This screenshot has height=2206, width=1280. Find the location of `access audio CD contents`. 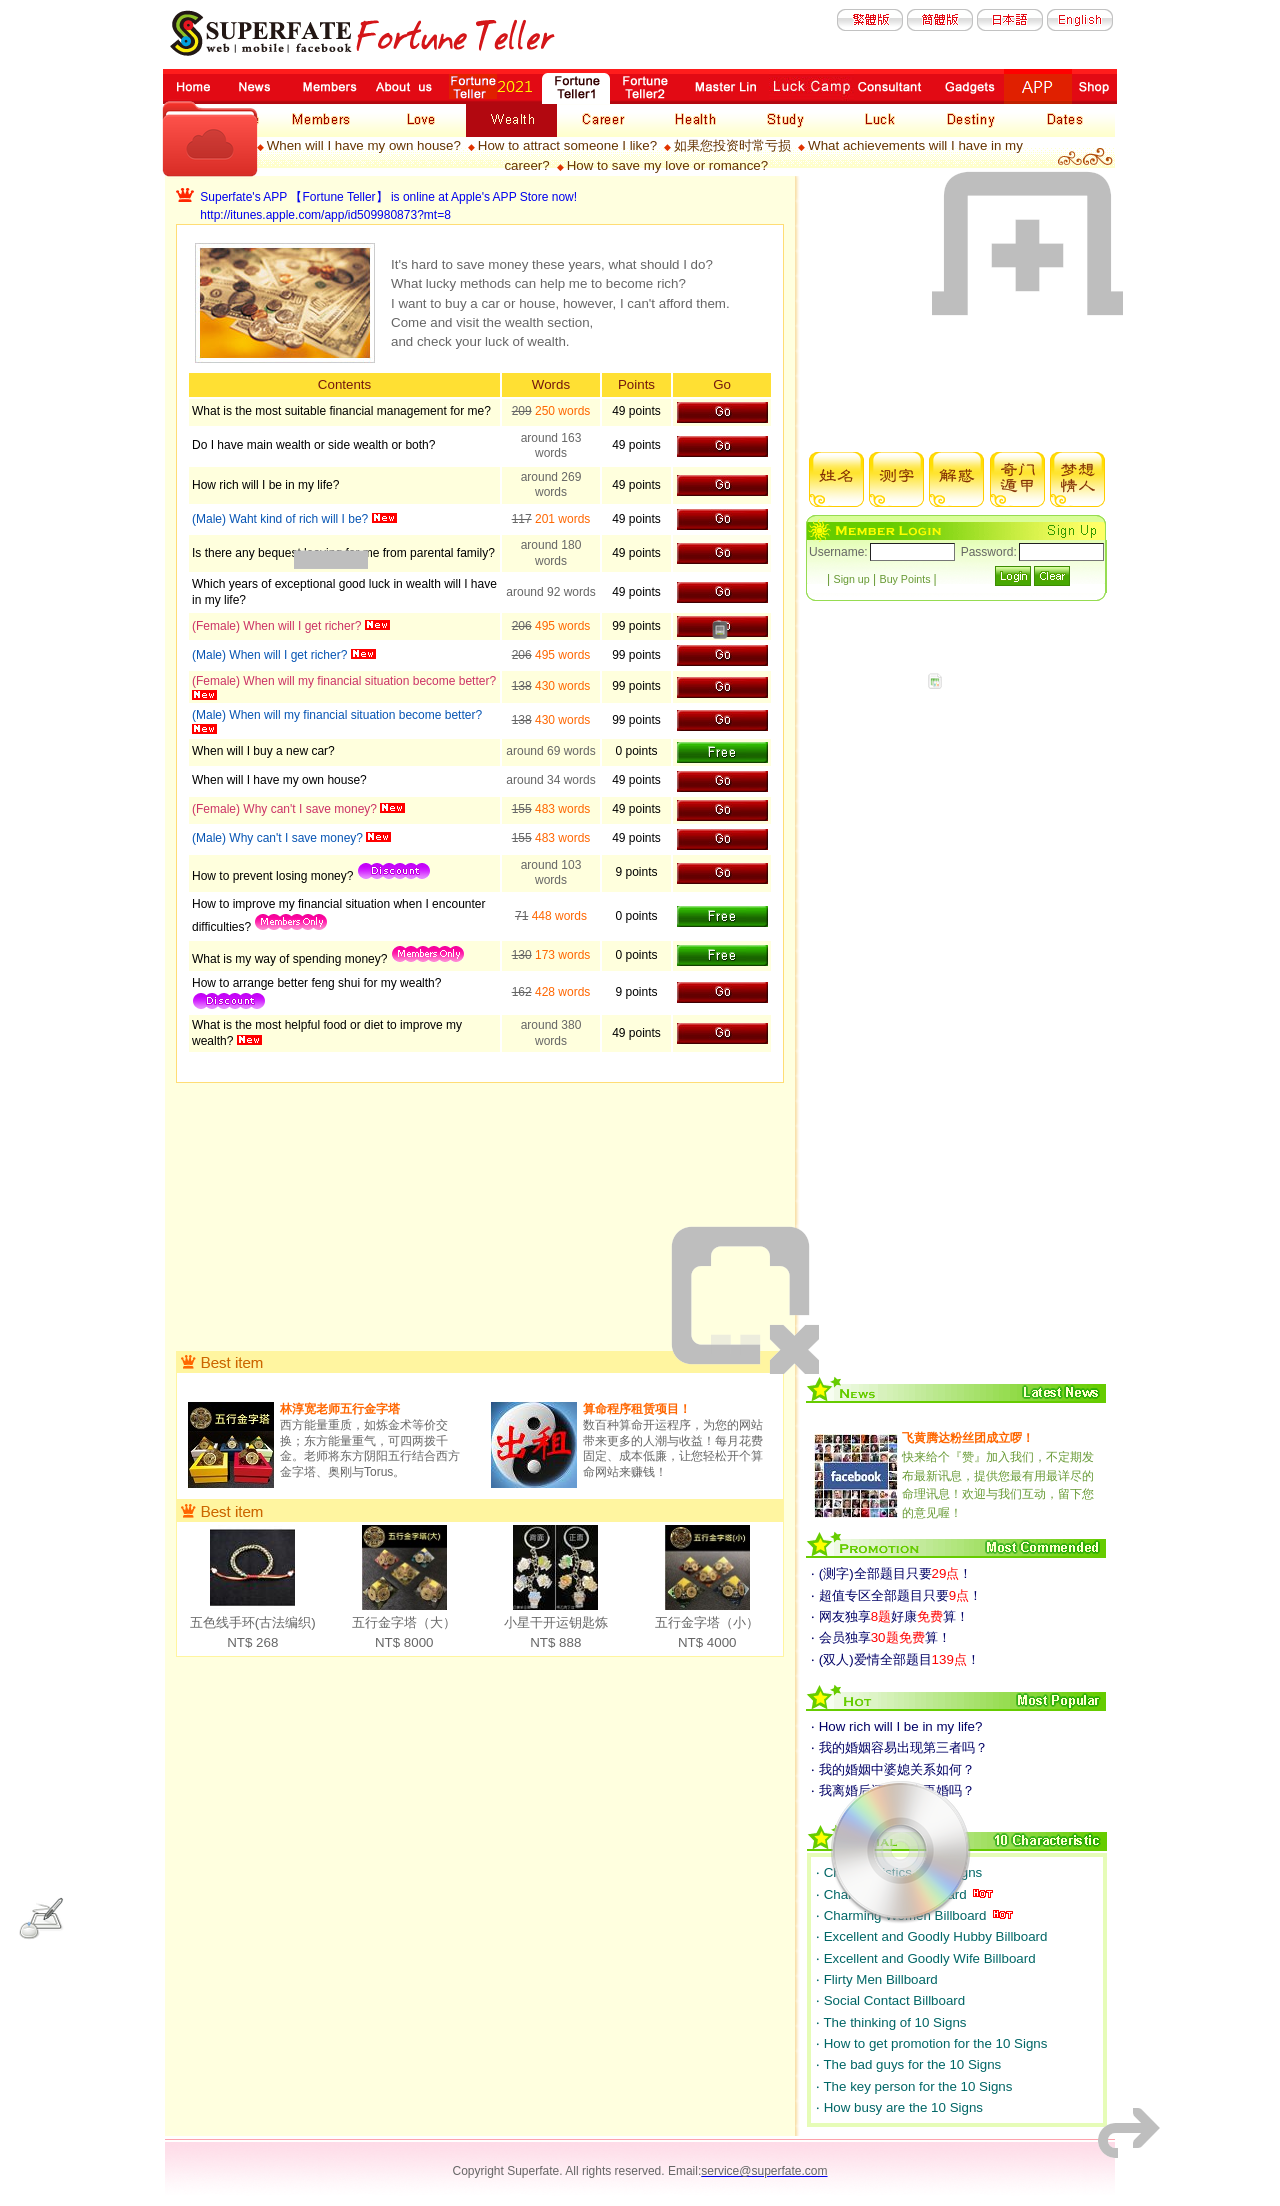

access audio CD contents is located at coordinates (900, 1853).